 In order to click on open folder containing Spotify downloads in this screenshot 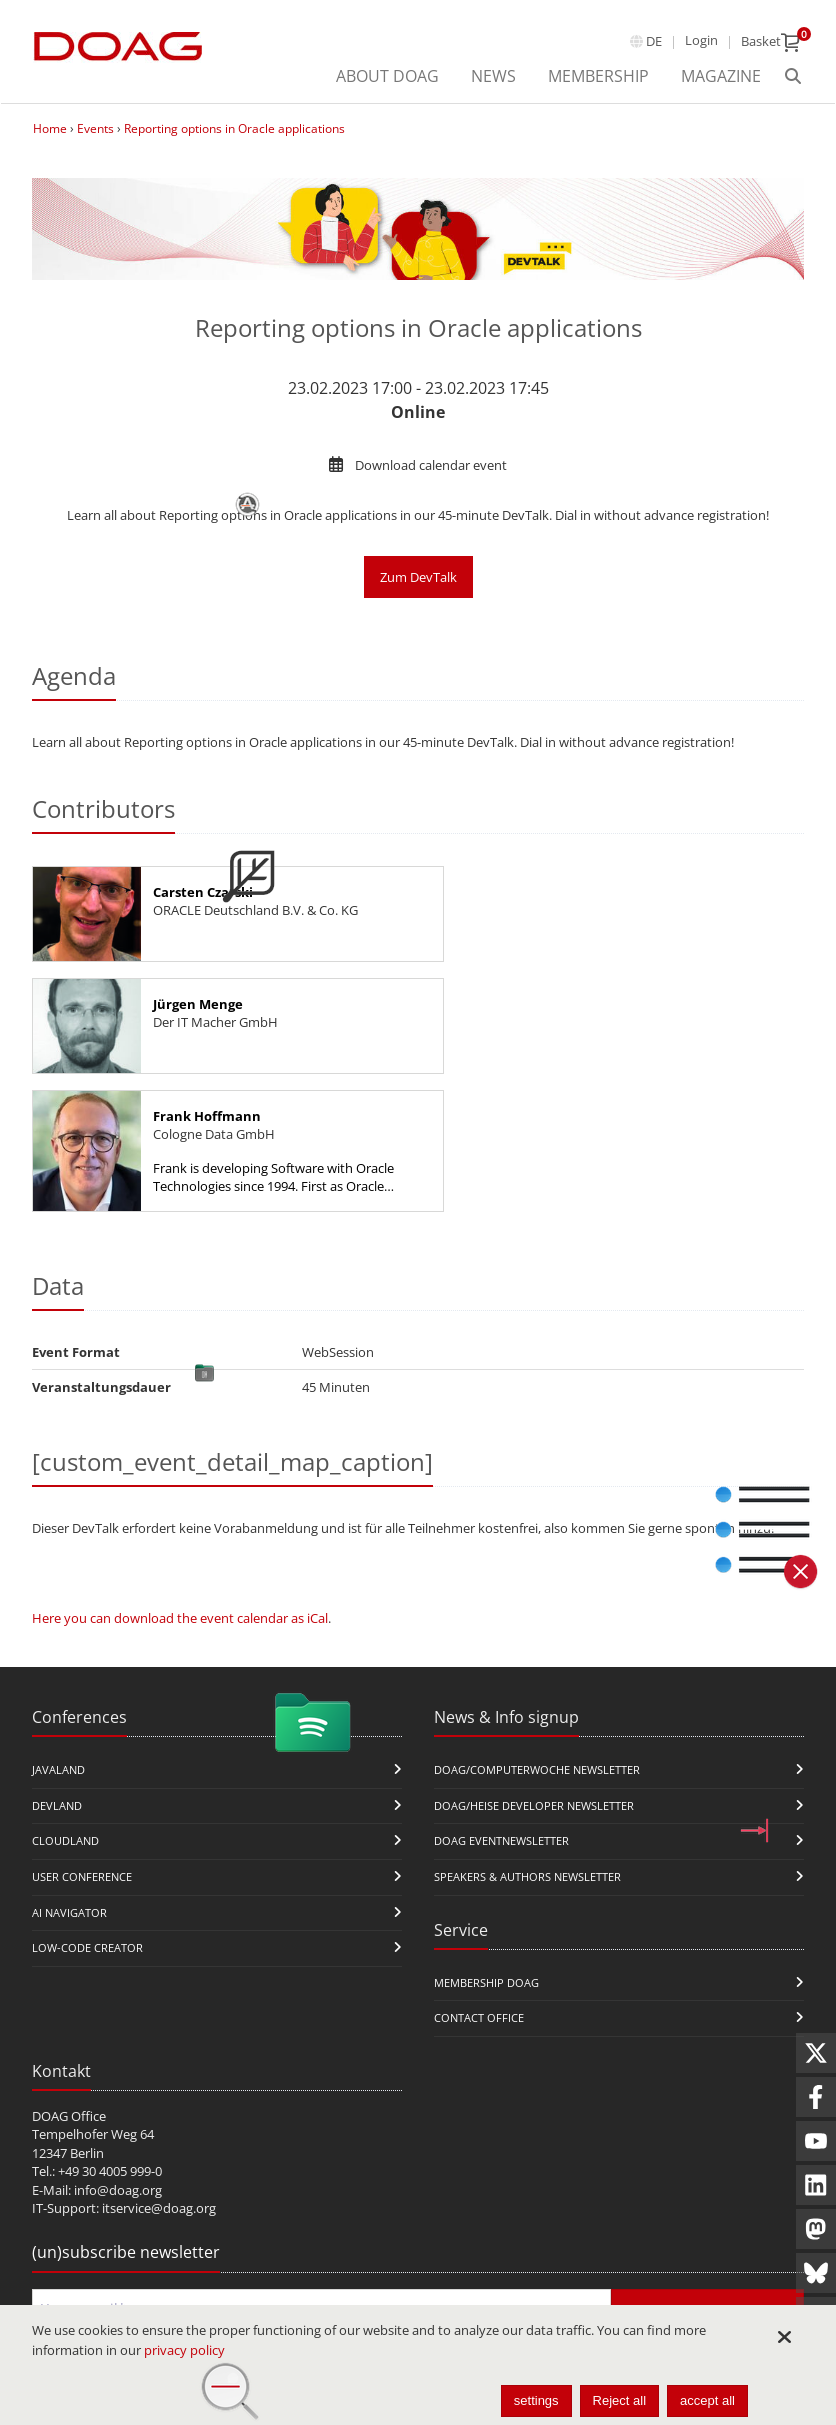, I will do `click(312, 1724)`.